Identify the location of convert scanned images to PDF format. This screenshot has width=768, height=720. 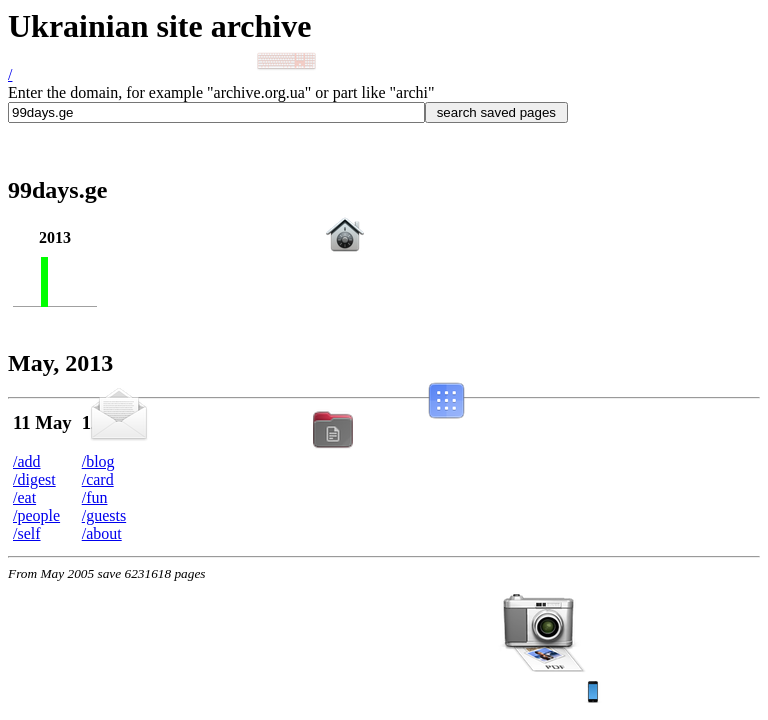
(538, 633).